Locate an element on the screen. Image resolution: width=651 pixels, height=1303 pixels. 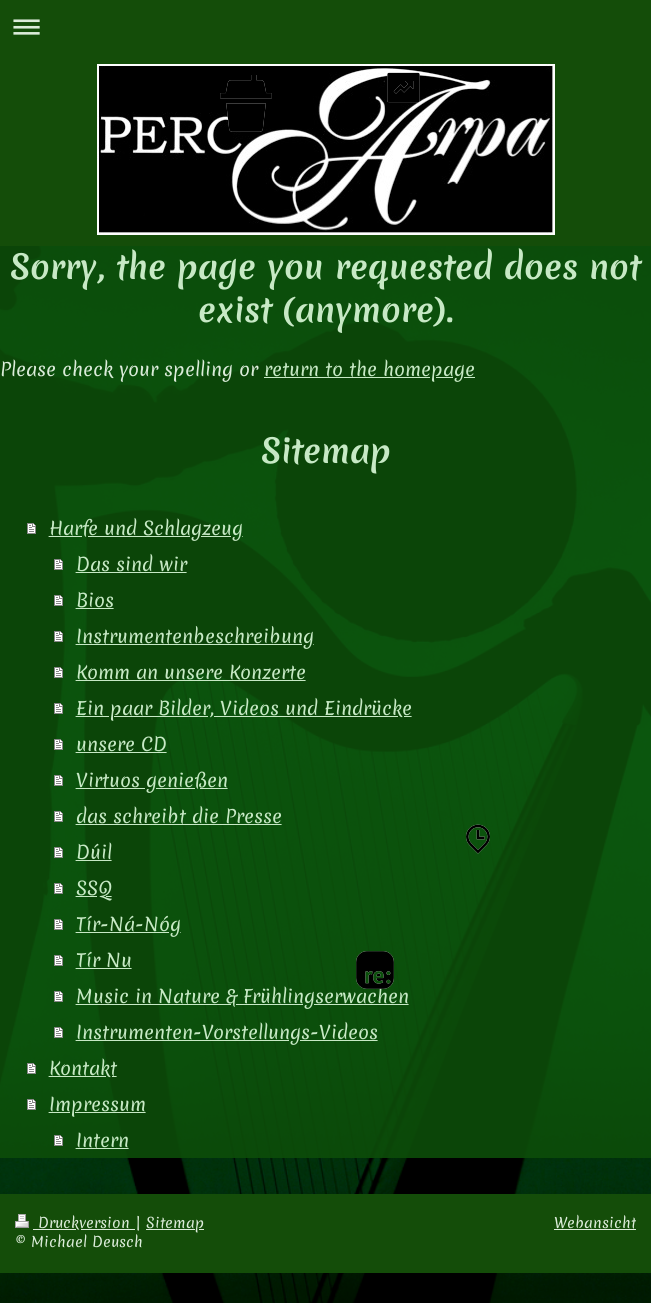
view location history is located at coordinates (478, 838).